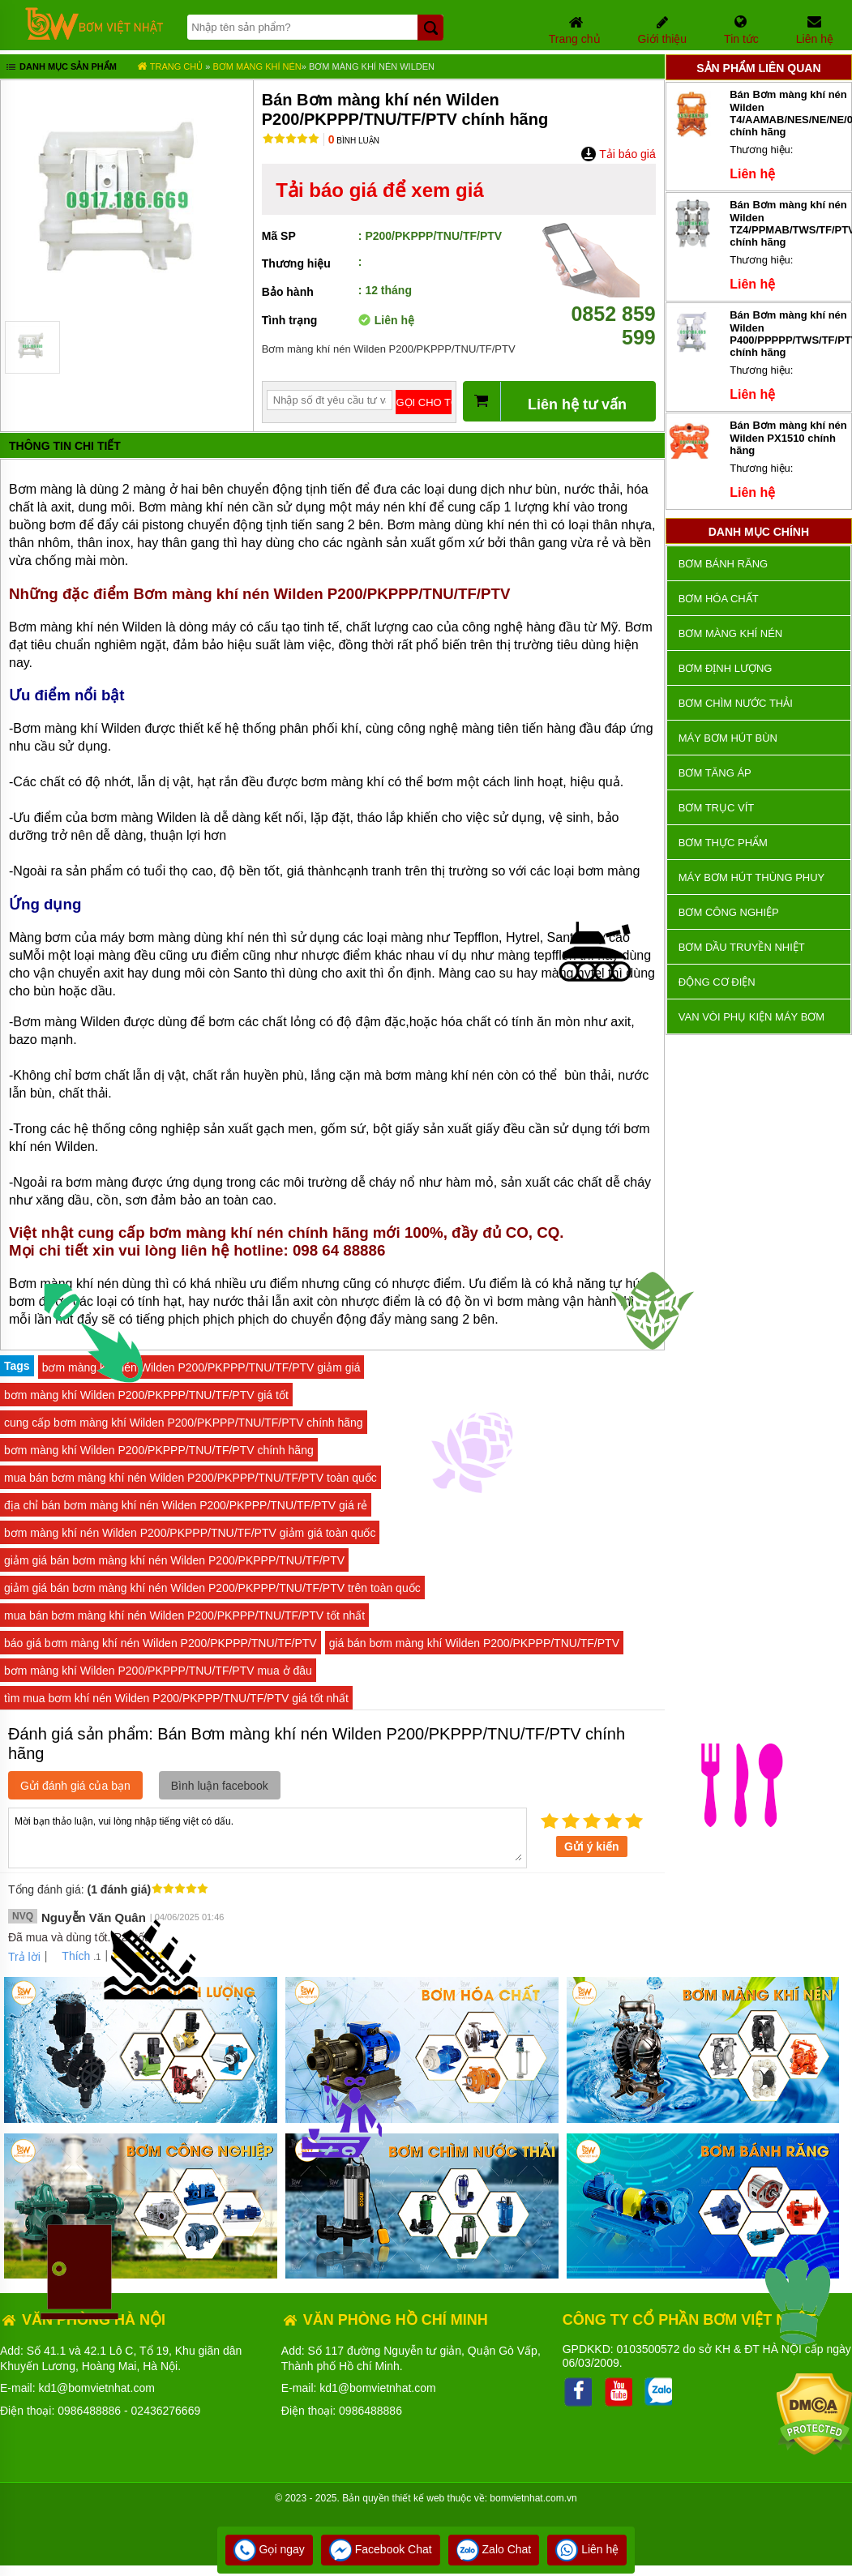 Image resolution: width=852 pixels, height=2576 pixels. What do you see at coordinates (595, 954) in the screenshot?
I see `select tank unit in strategy game` at bounding box center [595, 954].